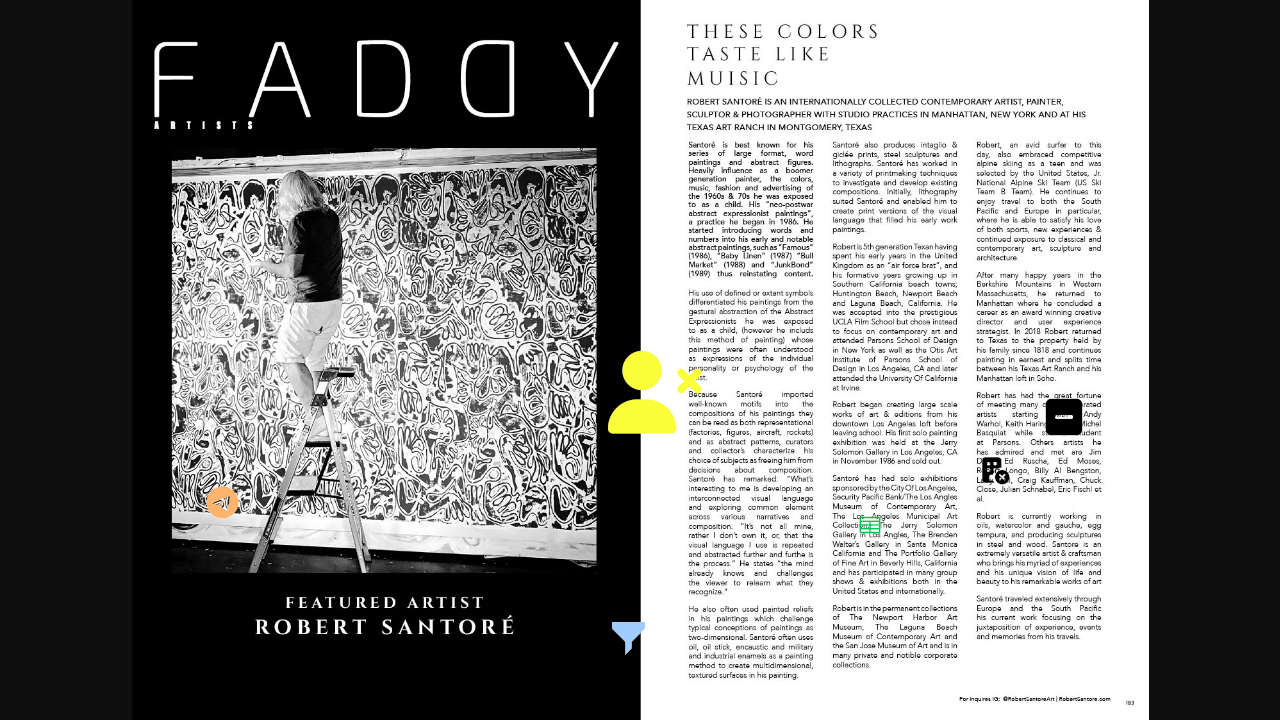 The width and height of the screenshot is (1280, 720). What do you see at coordinates (1064, 417) in the screenshot?
I see `remove an item from a list` at bounding box center [1064, 417].